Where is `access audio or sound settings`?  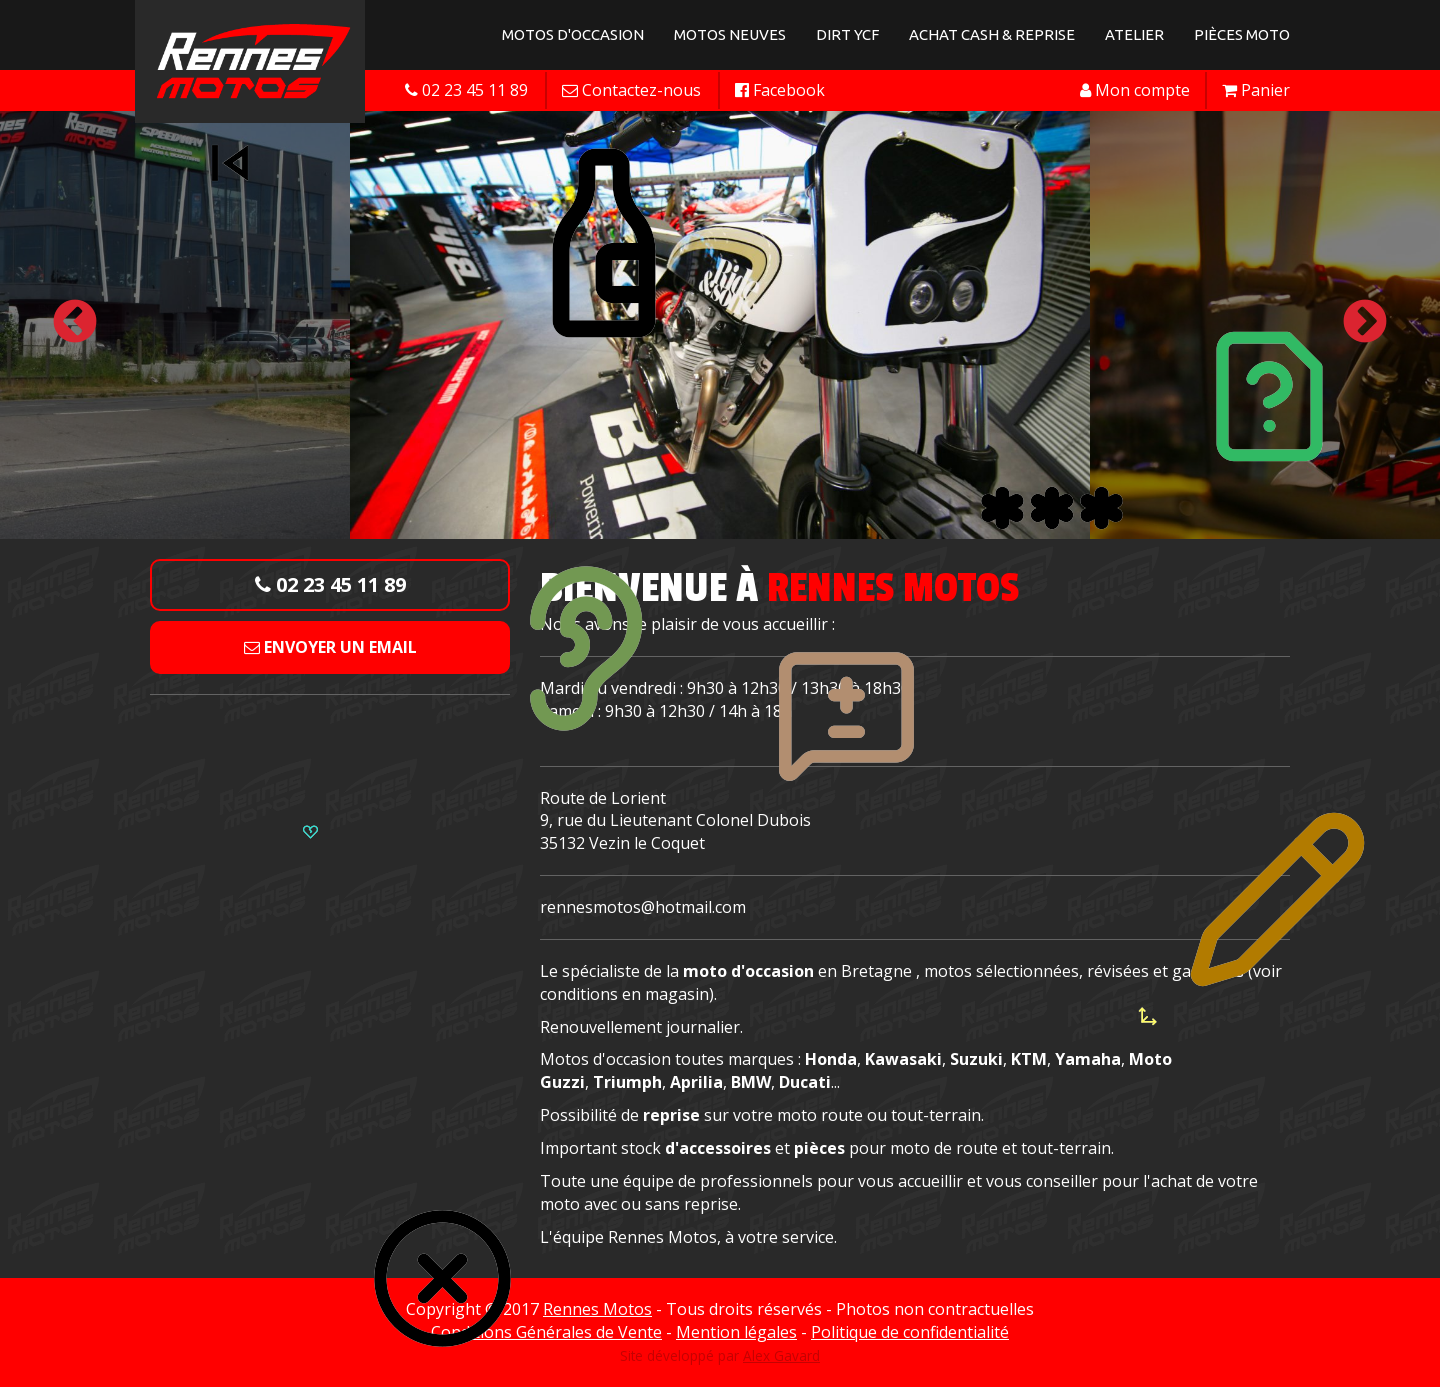 access audio or sound settings is located at coordinates (582, 648).